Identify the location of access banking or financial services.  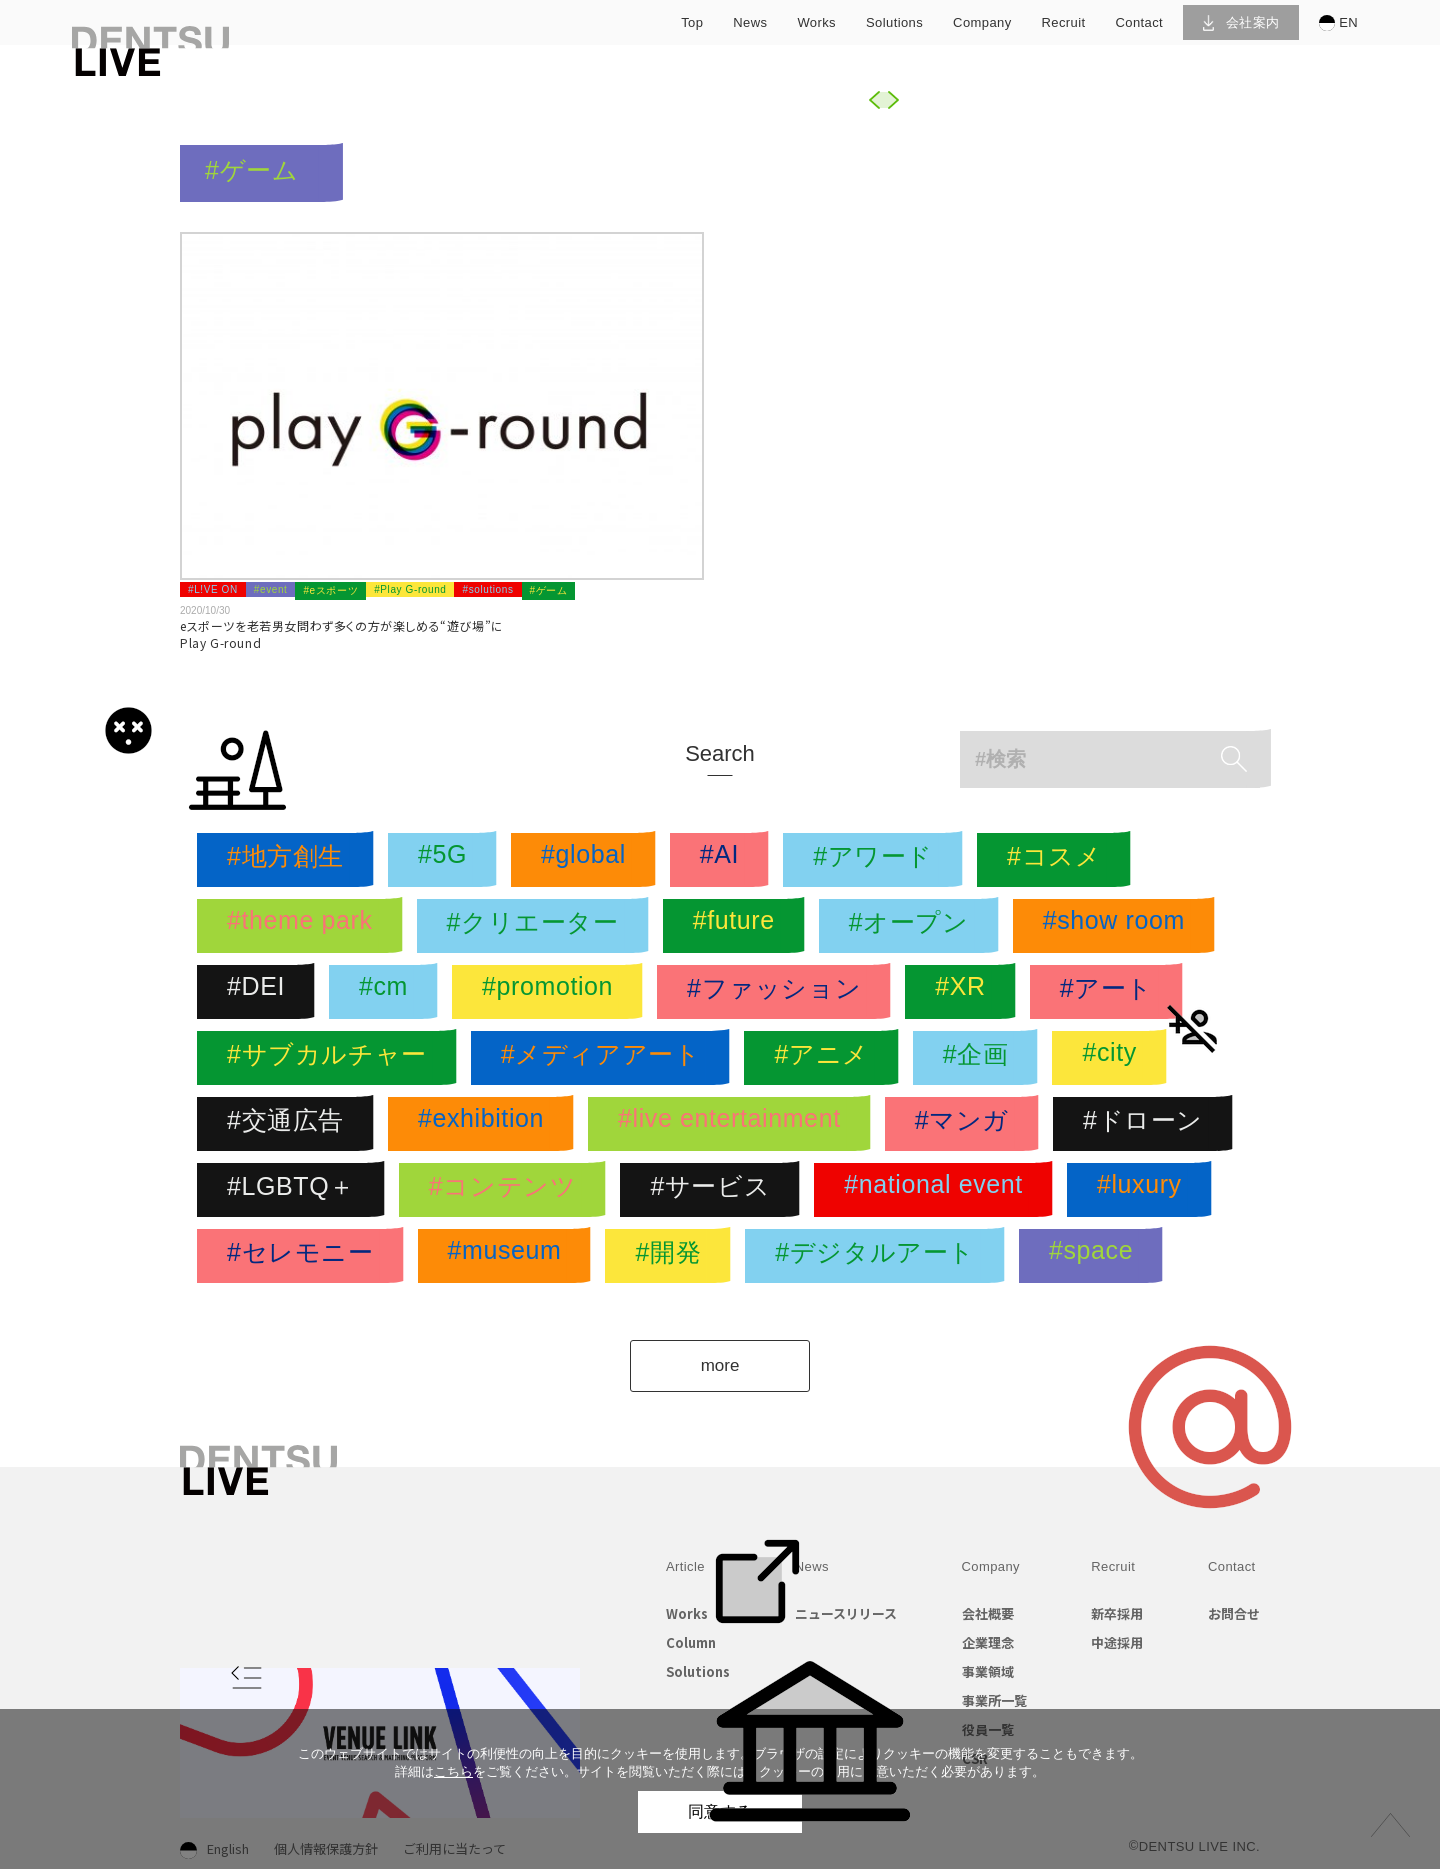
(810, 1748).